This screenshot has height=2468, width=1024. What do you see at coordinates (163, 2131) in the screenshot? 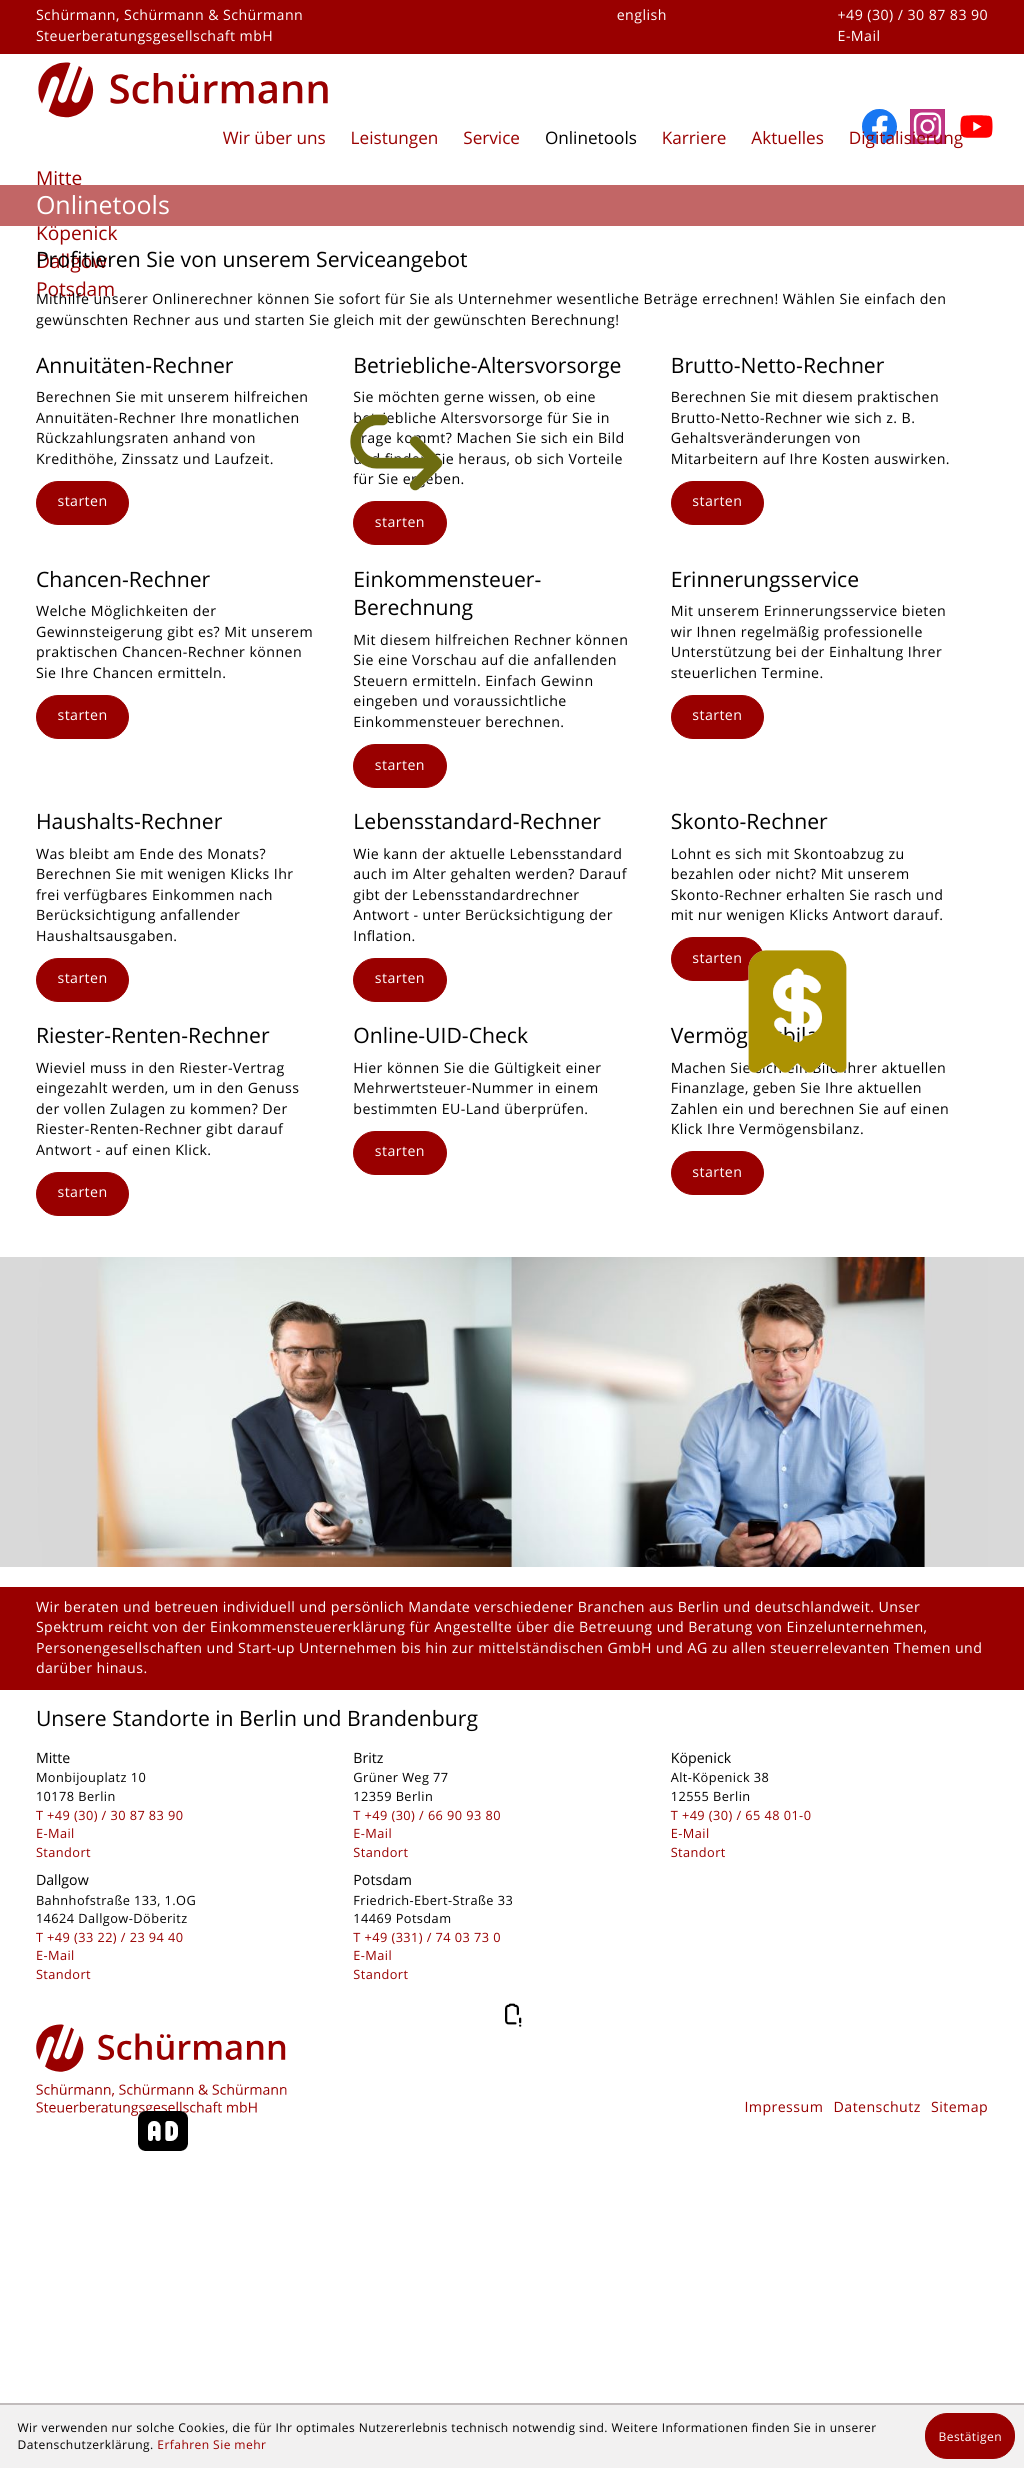
I see `indicates sponsored or advertisement content` at bounding box center [163, 2131].